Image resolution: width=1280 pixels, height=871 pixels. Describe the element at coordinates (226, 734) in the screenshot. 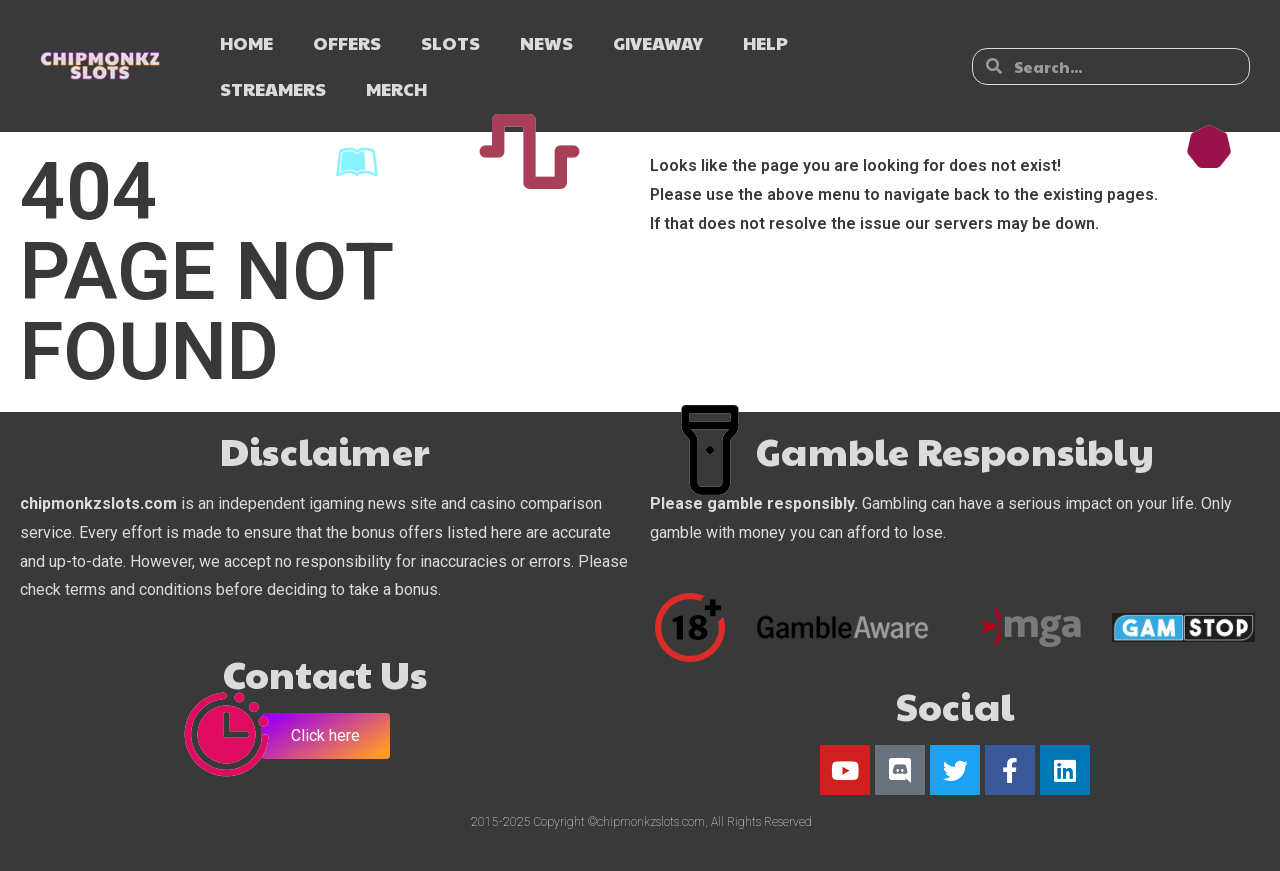

I see `view countdown timer` at that location.